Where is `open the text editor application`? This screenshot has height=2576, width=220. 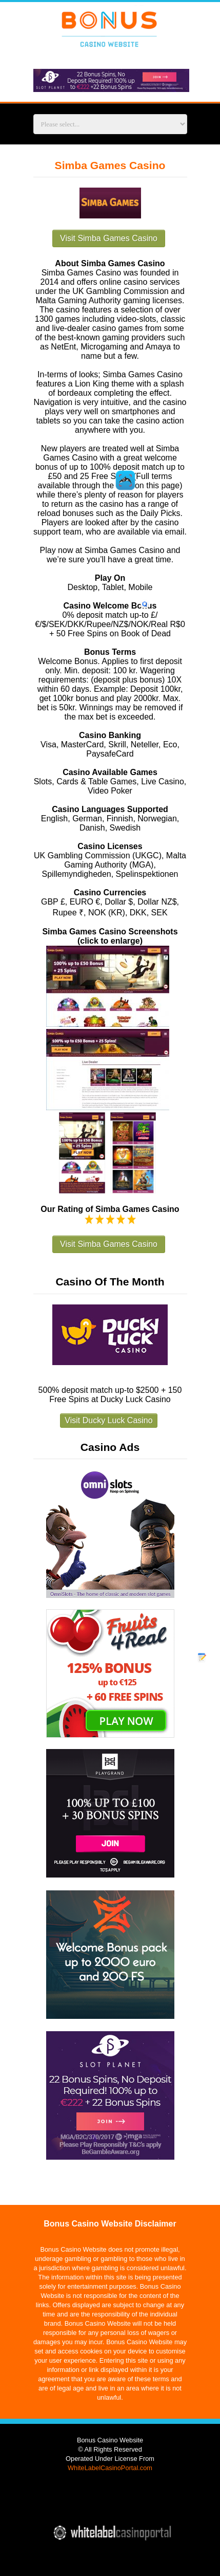 open the text editor application is located at coordinates (202, 1658).